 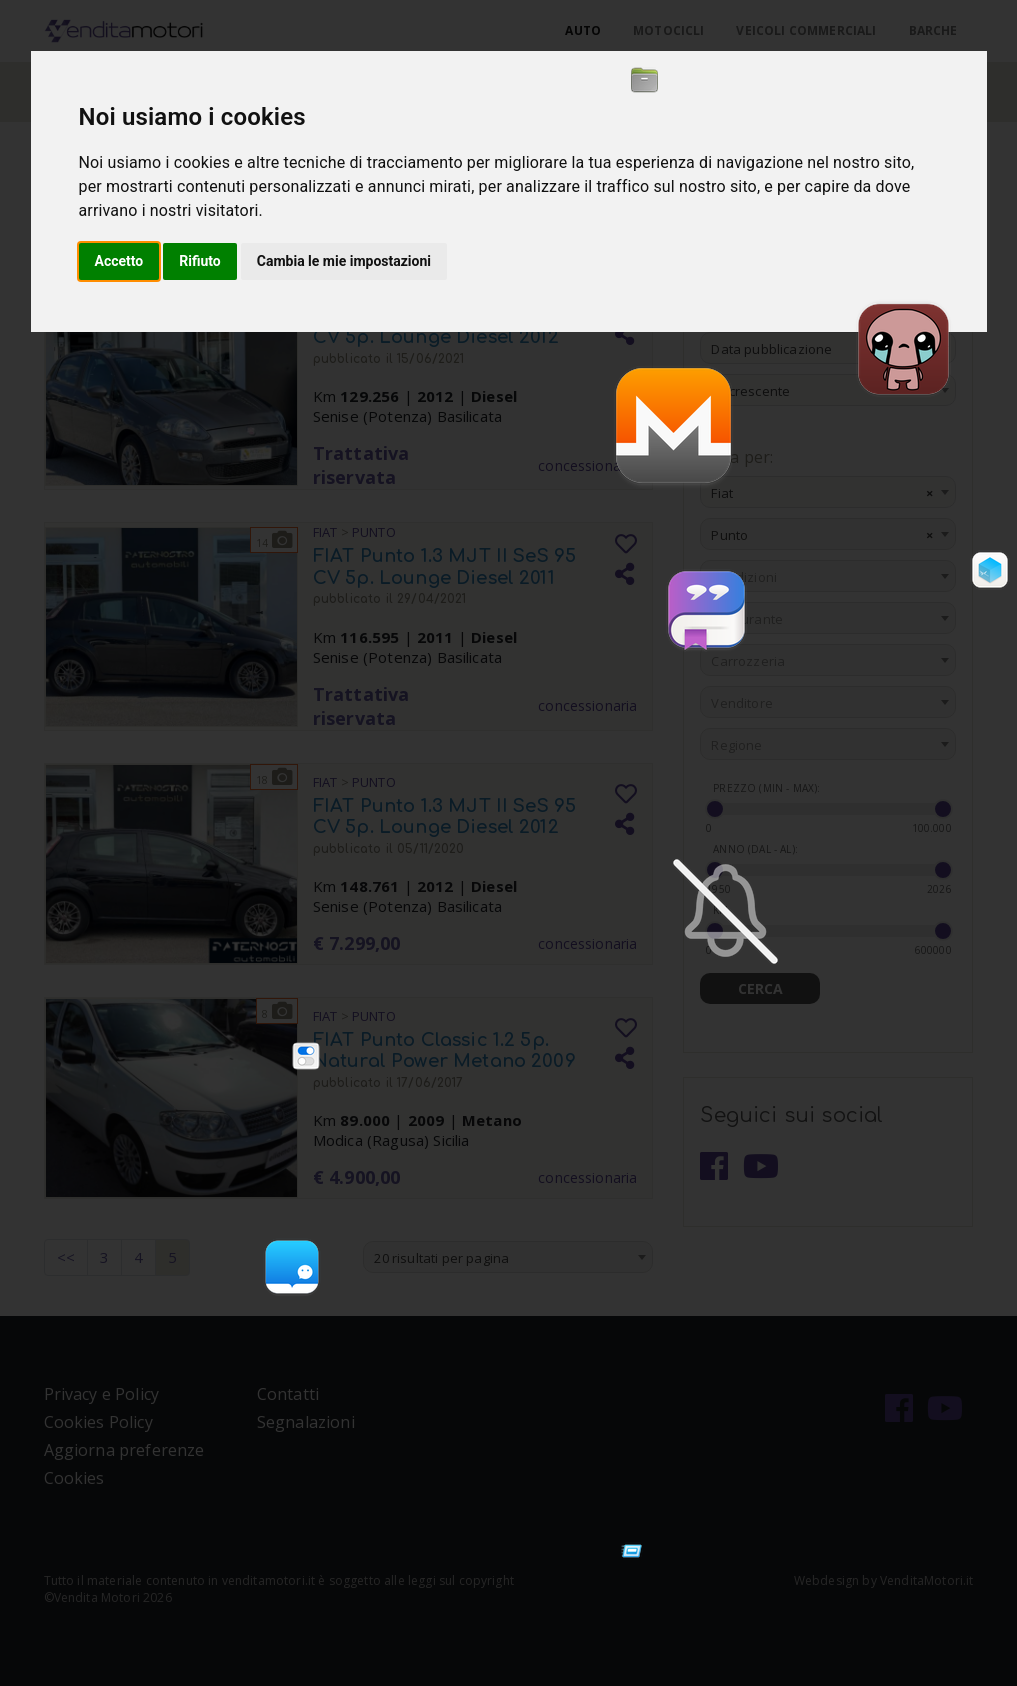 I want to click on notifications are currently disabled, so click(x=725, y=911).